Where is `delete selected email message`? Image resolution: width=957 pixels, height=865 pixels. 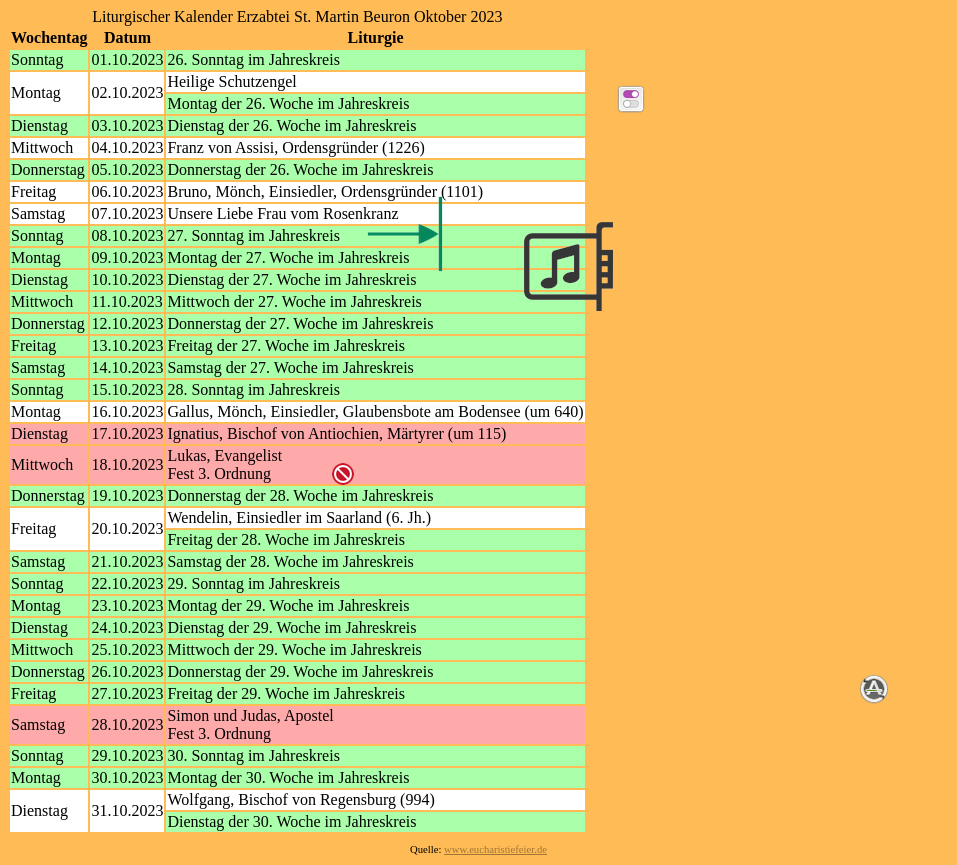 delete selected email message is located at coordinates (343, 474).